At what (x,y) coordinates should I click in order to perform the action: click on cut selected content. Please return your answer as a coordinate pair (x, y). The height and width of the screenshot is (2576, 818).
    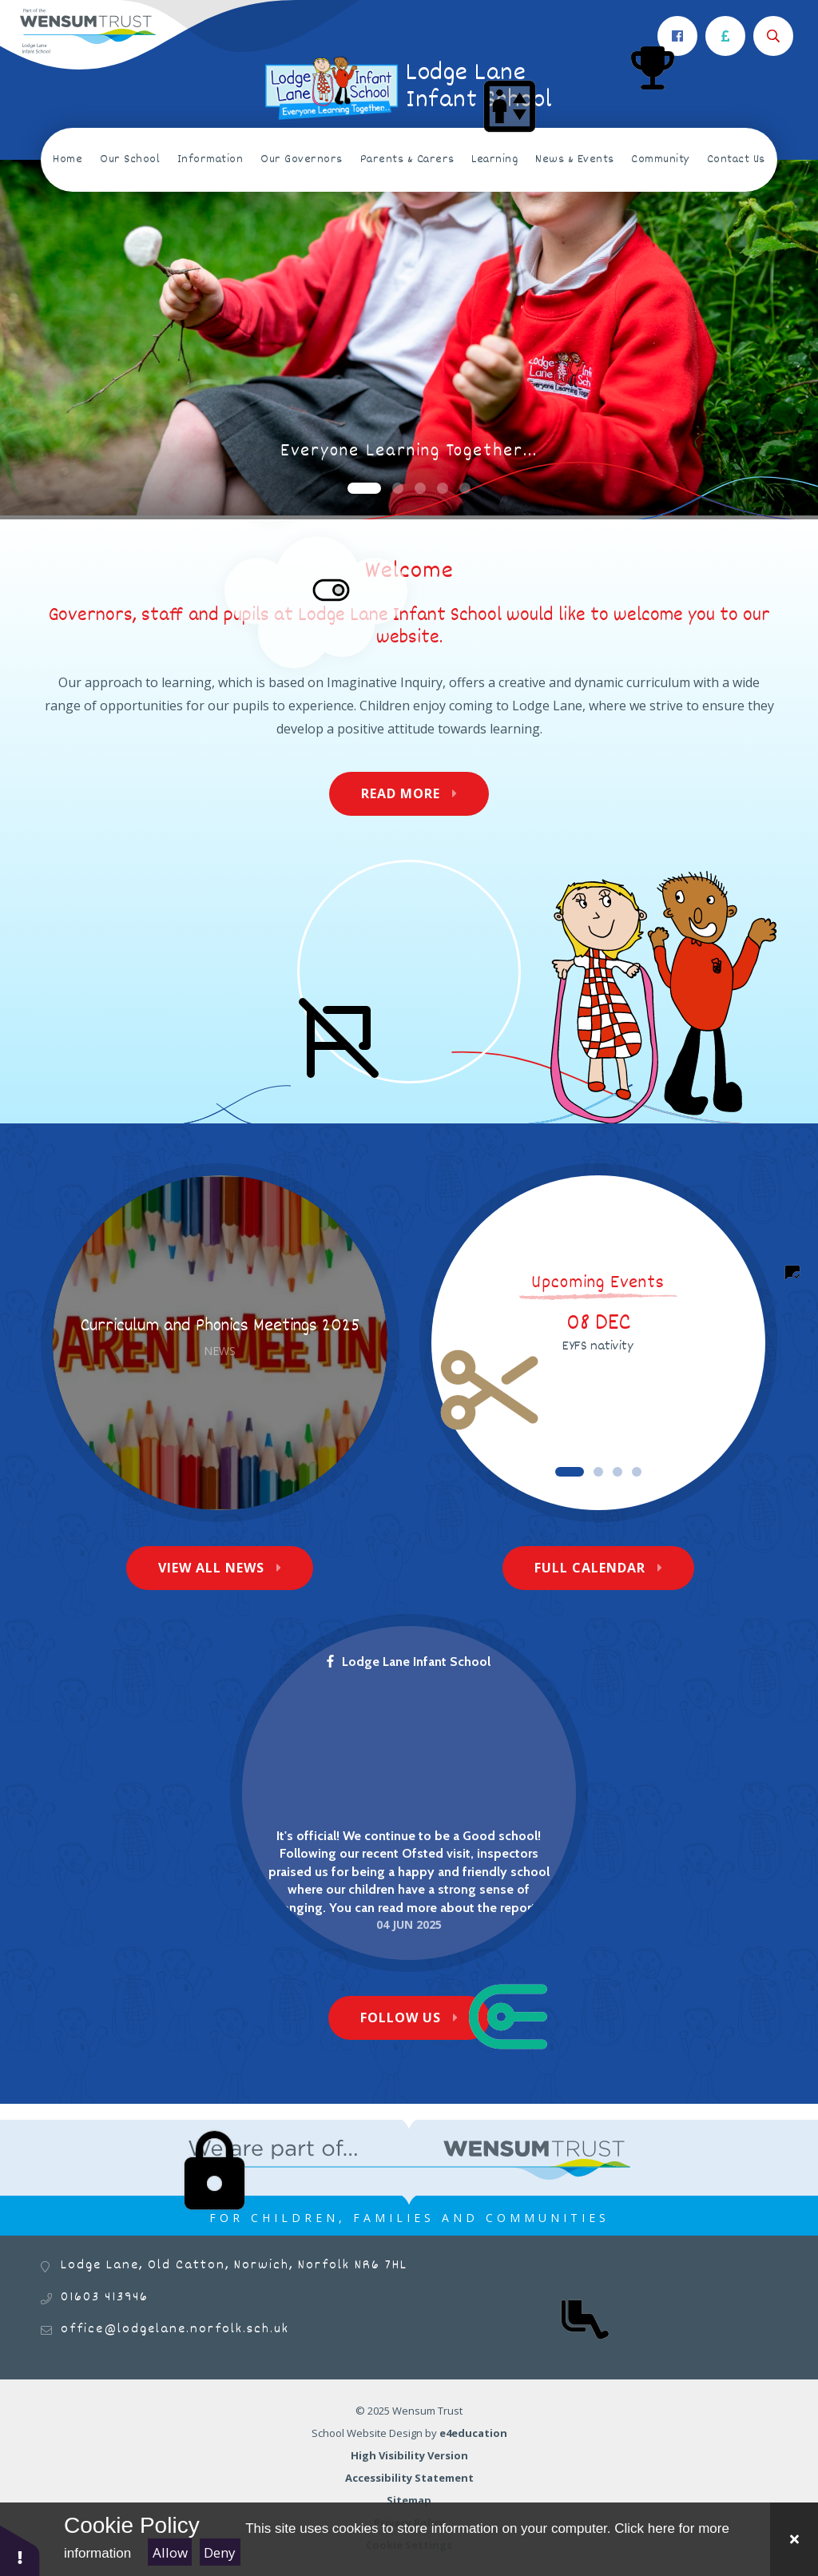
    Looking at the image, I should click on (487, 1389).